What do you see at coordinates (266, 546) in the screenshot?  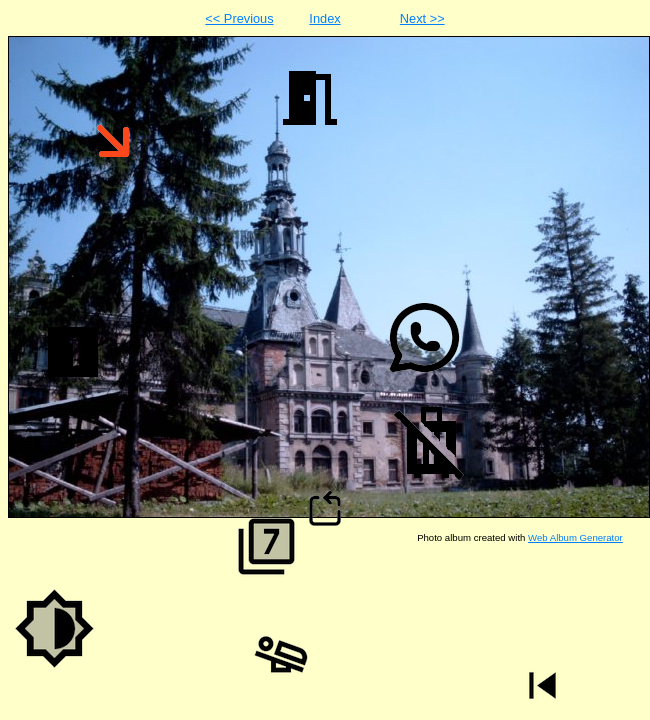 I see `indicates item number 7 in a numbered list or gallery` at bounding box center [266, 546].